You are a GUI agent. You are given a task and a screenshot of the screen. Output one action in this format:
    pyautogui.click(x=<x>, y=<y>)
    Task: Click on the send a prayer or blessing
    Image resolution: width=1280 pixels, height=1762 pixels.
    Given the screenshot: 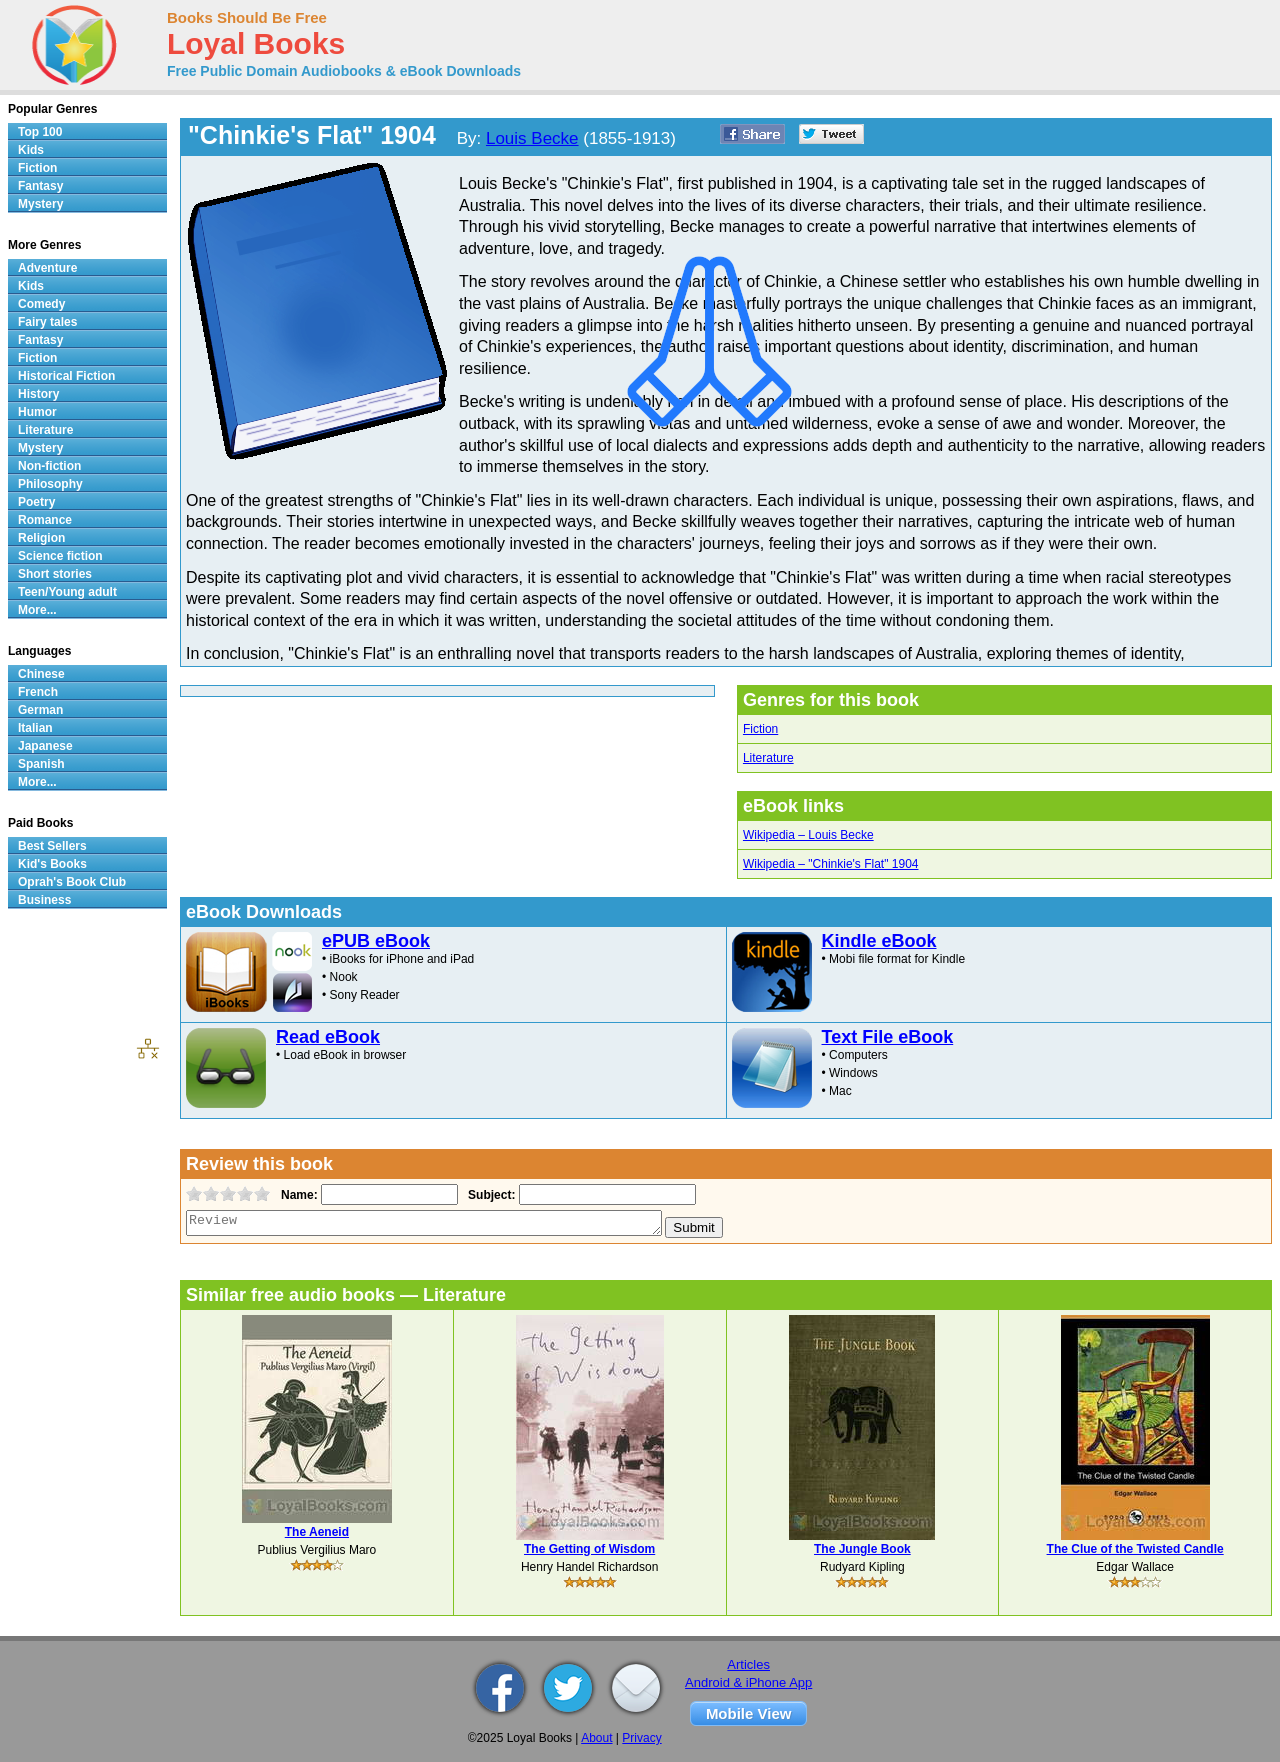 What is the action you would take?
    pyautogui.click(x=709, y=344)
    